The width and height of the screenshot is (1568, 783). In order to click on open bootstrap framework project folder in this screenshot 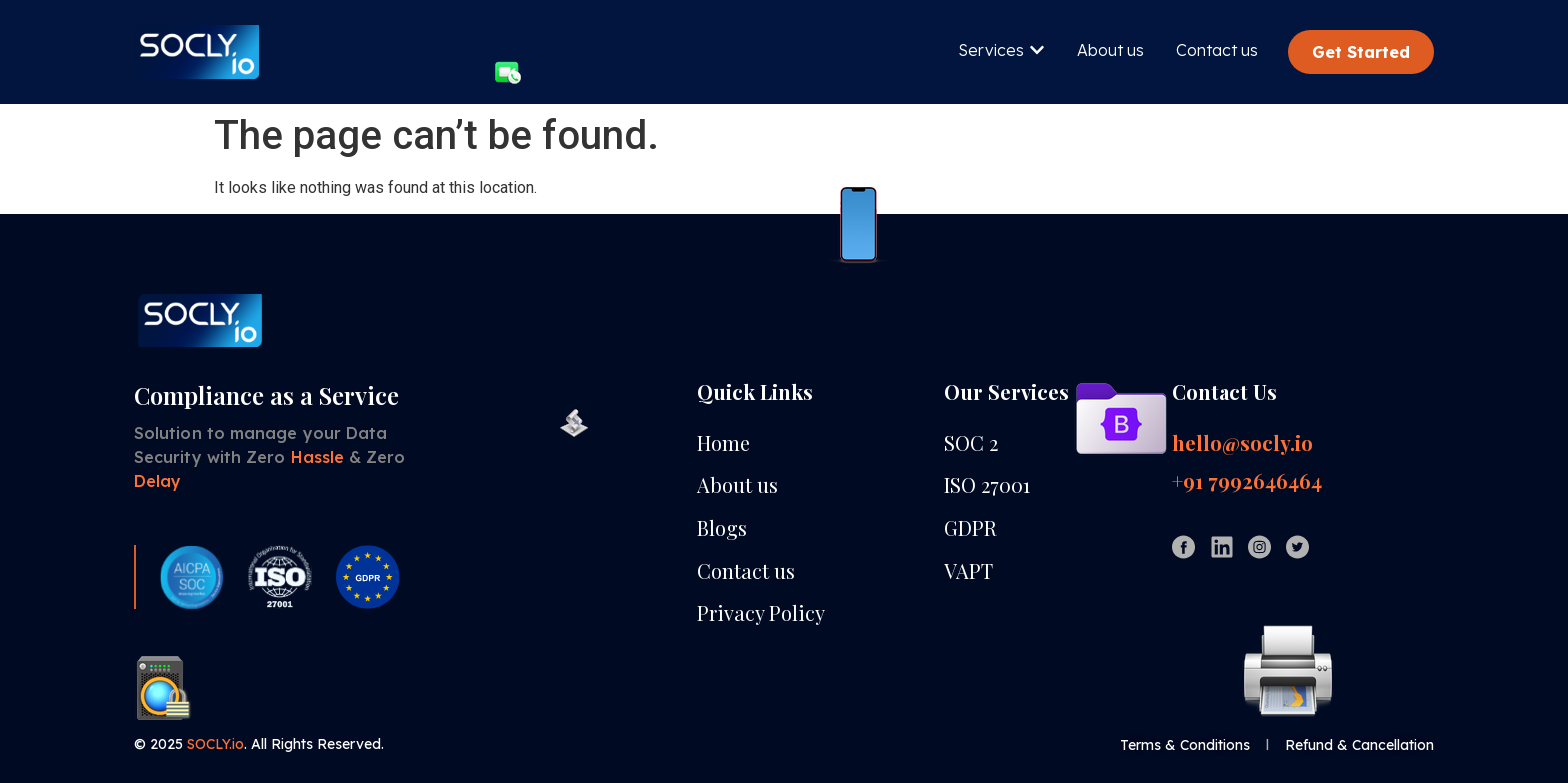, I will do `click(1121, 421)`.